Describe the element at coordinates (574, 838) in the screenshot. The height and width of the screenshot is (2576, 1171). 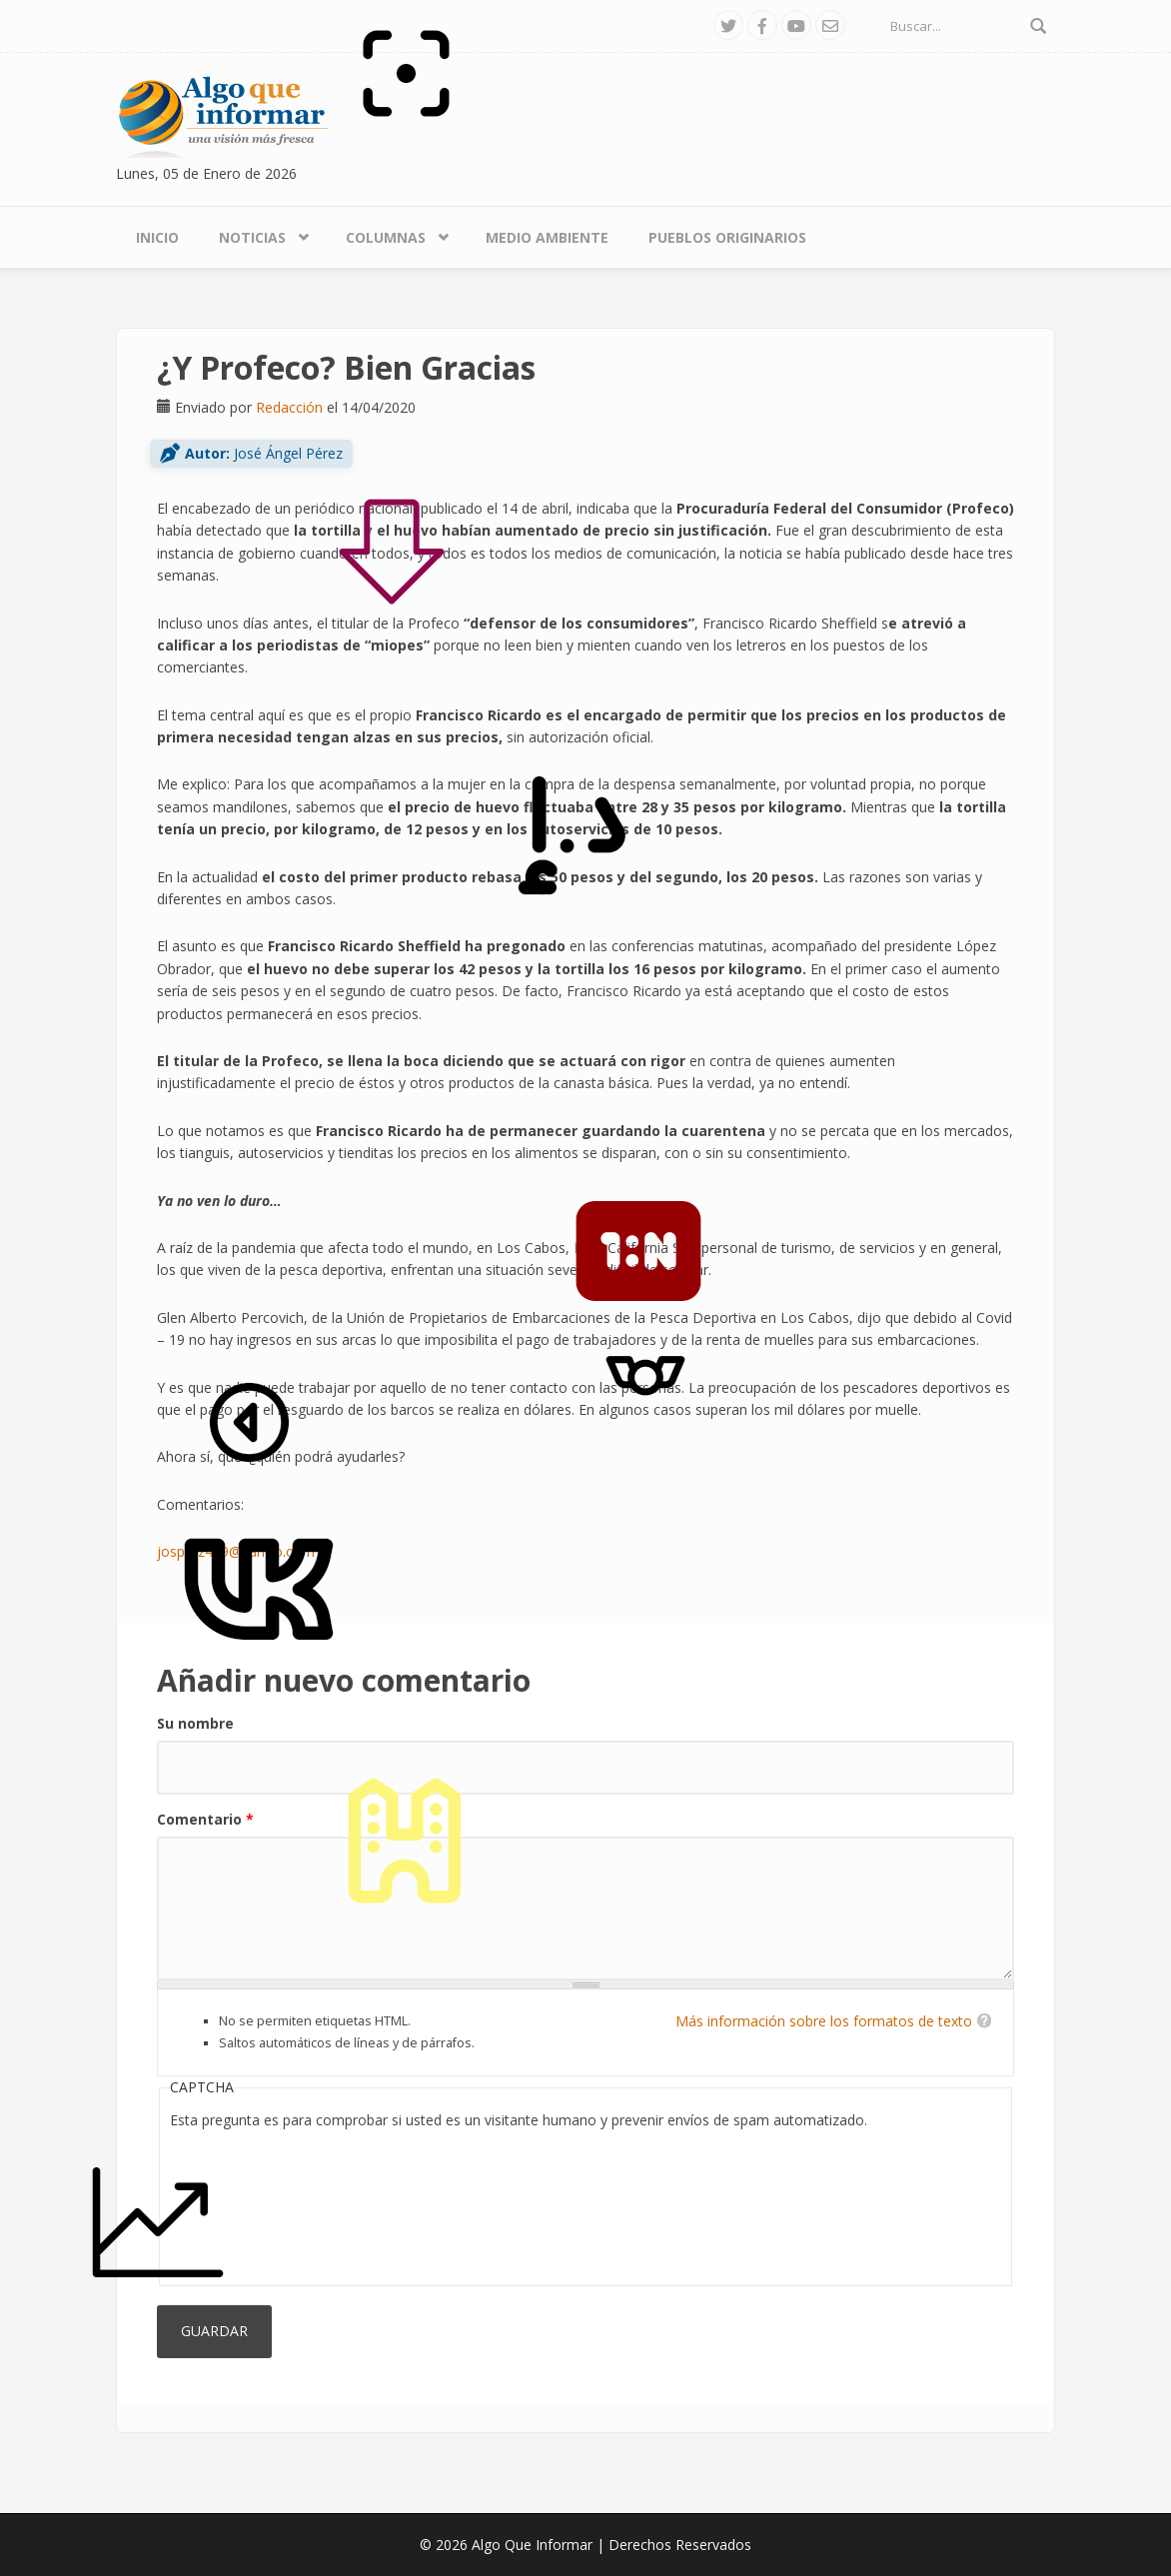
I see `indicates price or amount in UAE dirhams` at that location.